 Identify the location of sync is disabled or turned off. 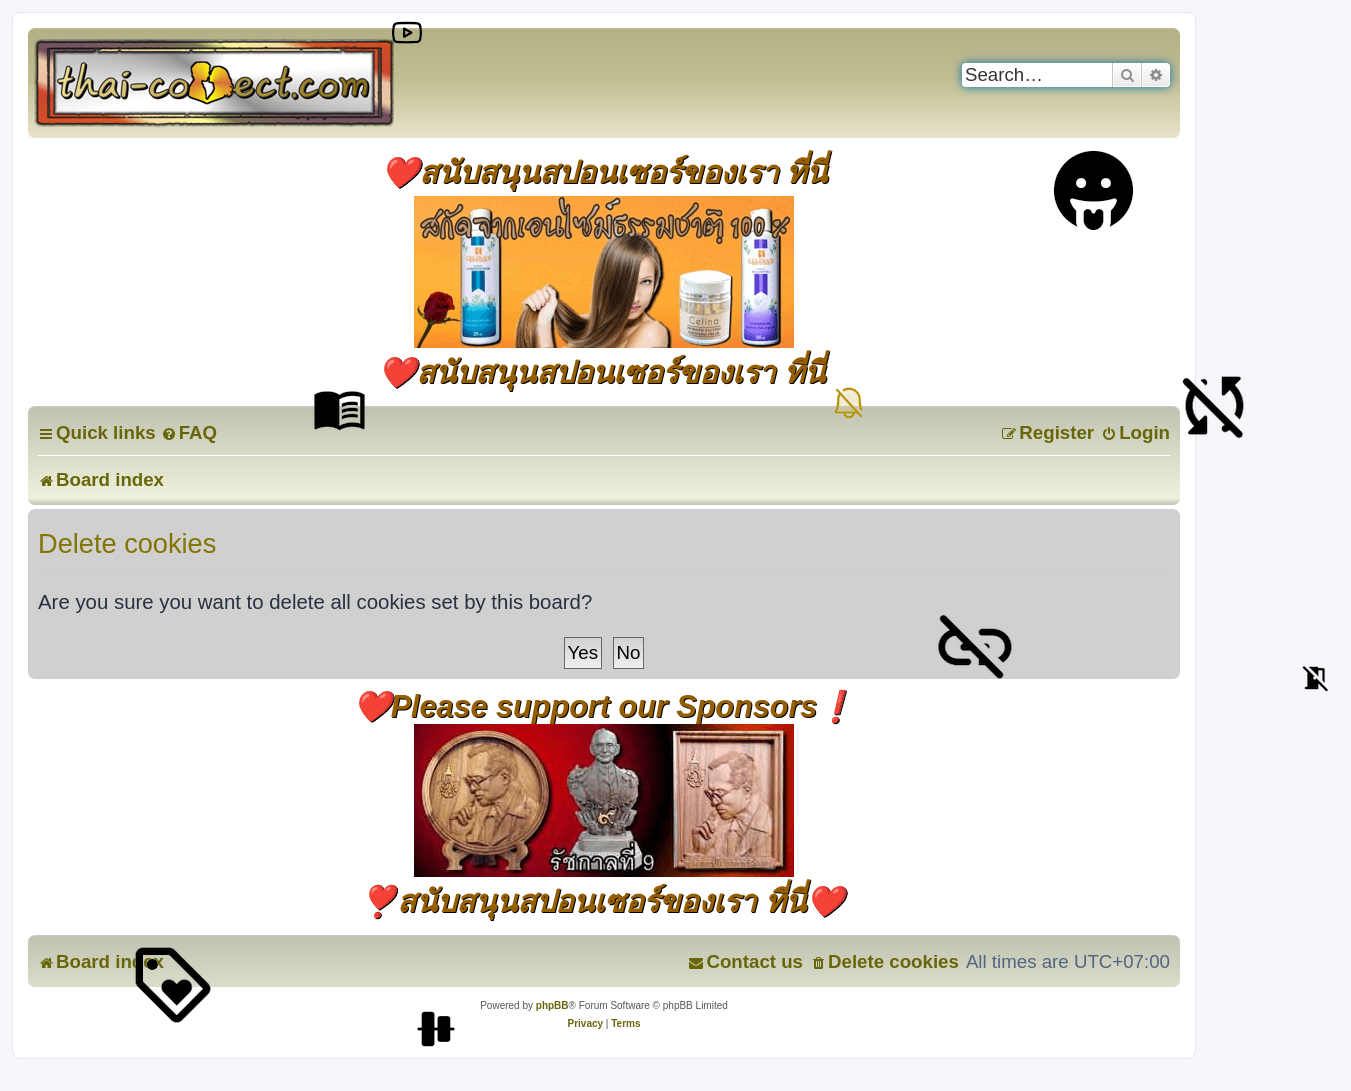
(1214, 405).